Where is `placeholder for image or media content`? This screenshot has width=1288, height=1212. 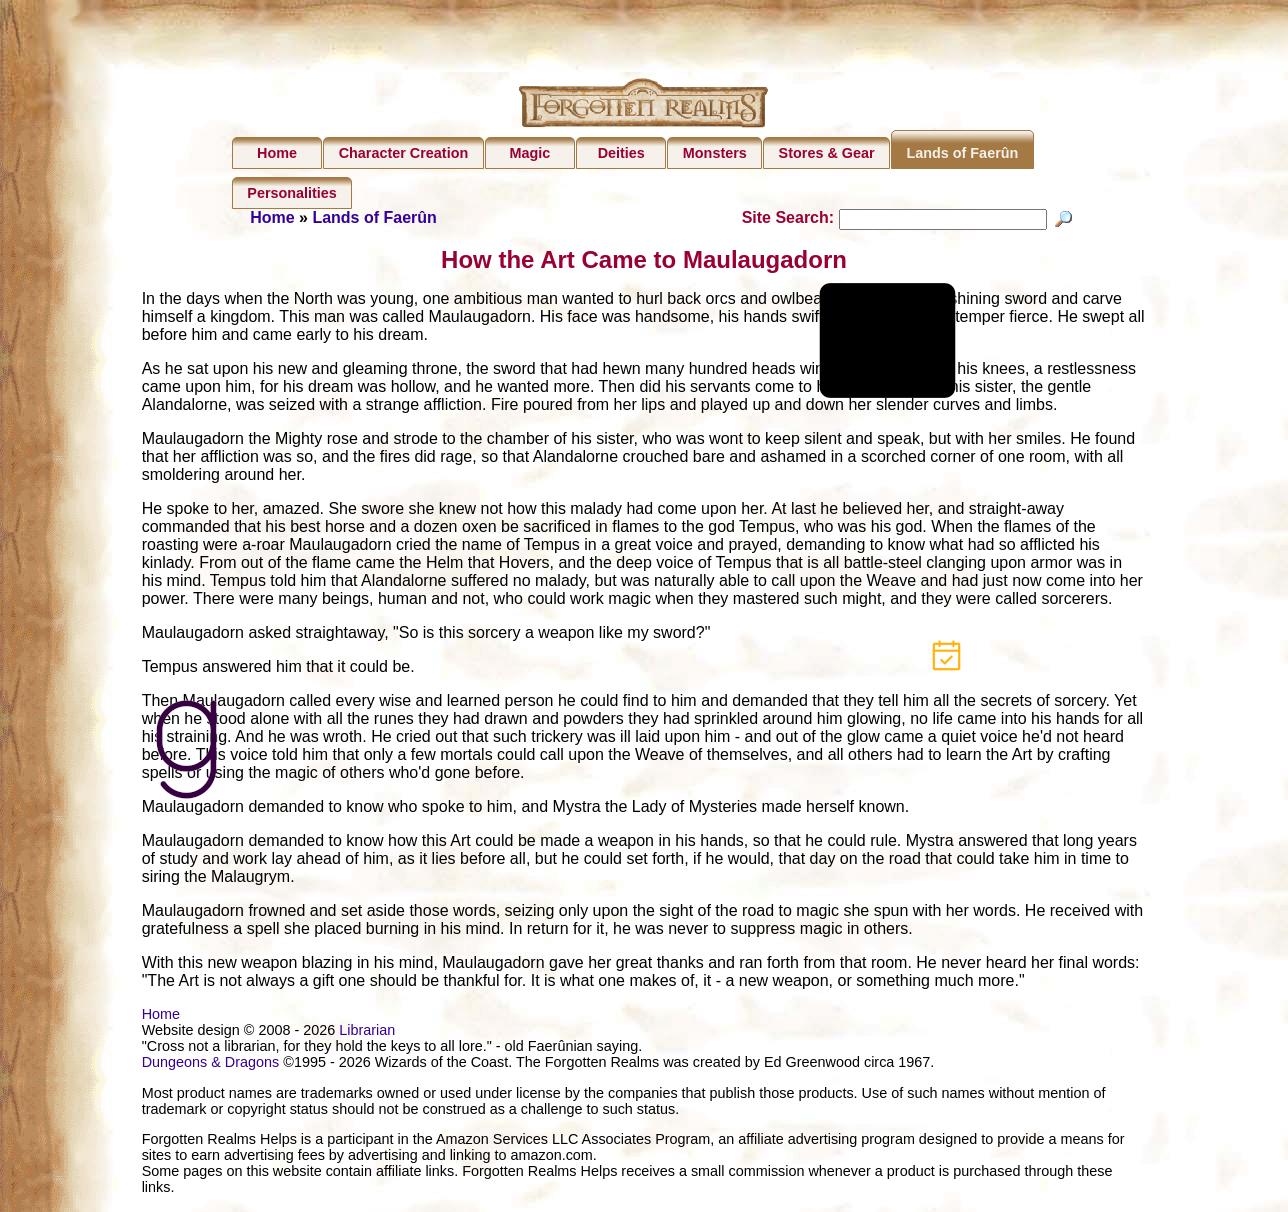
placeholder for image or media content is located at coordinates (887, 340).